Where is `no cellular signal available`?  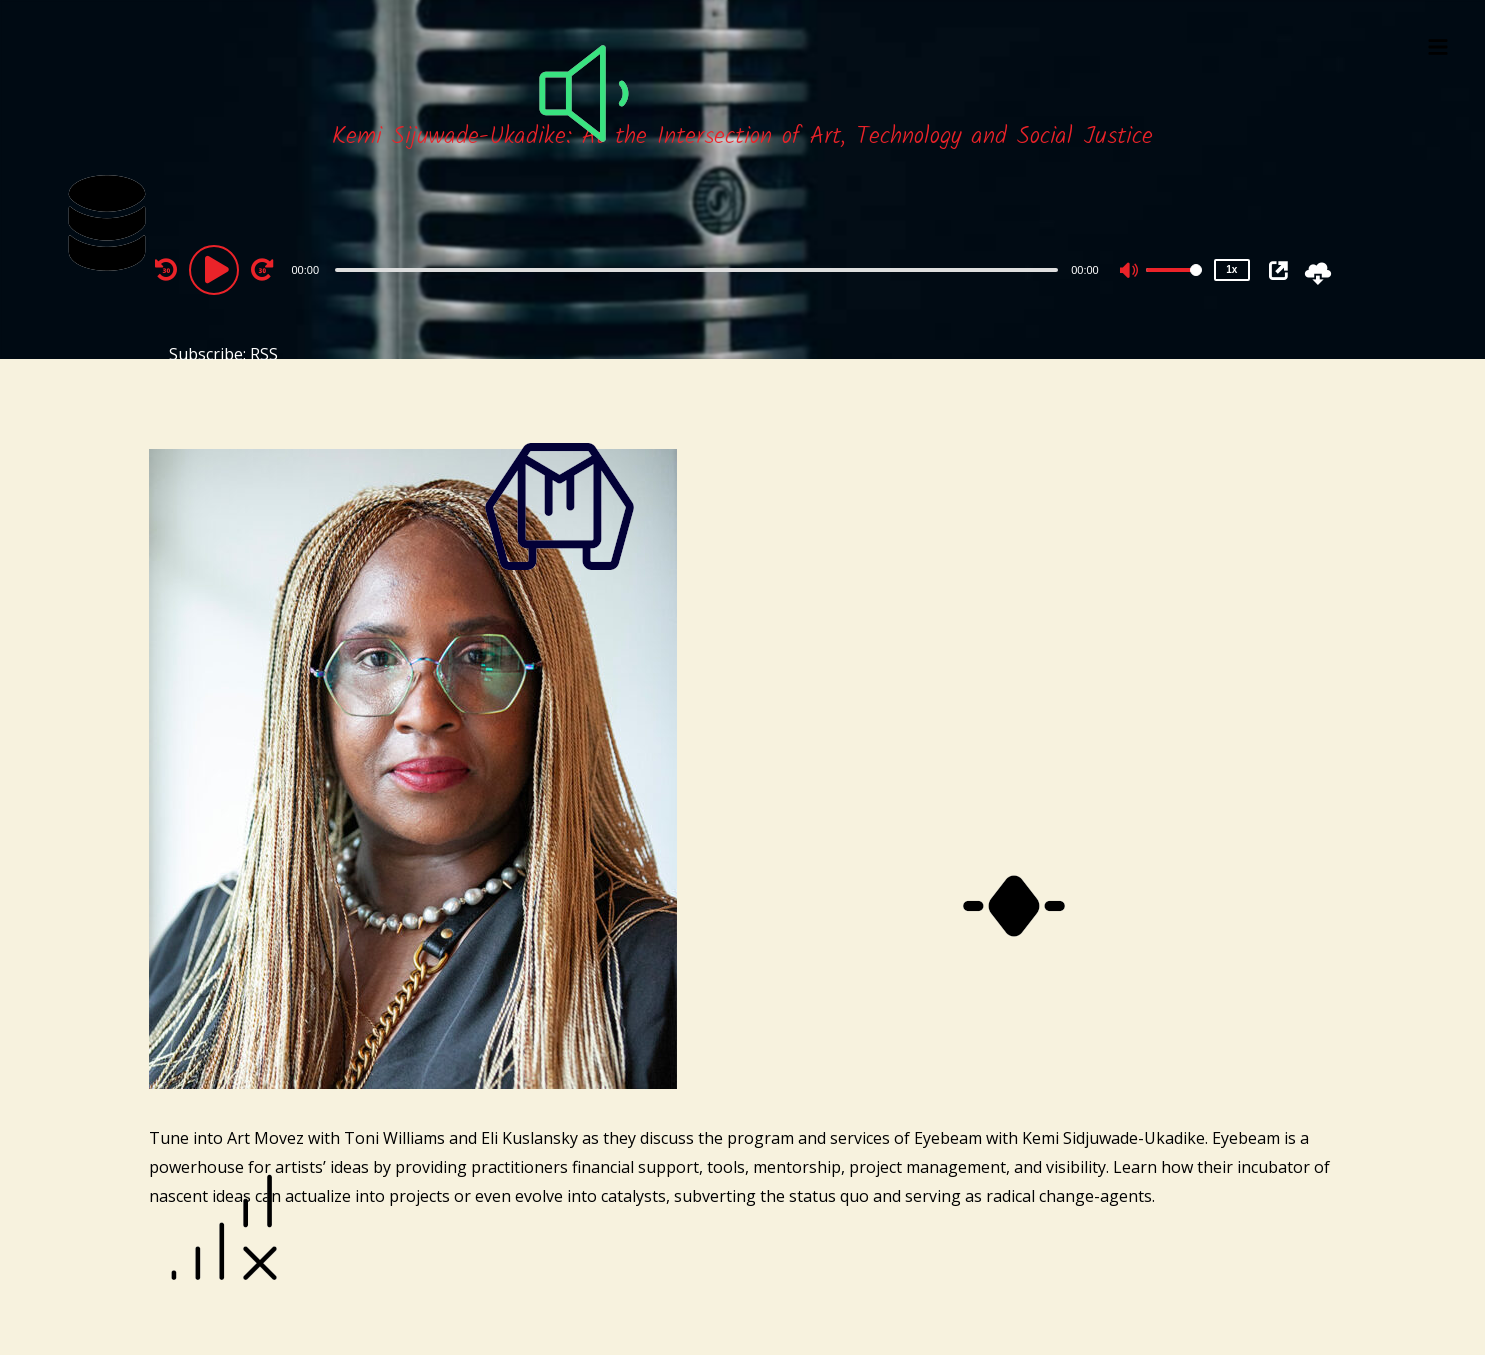
no cellular signal available is located at coordinates (226, 1234).